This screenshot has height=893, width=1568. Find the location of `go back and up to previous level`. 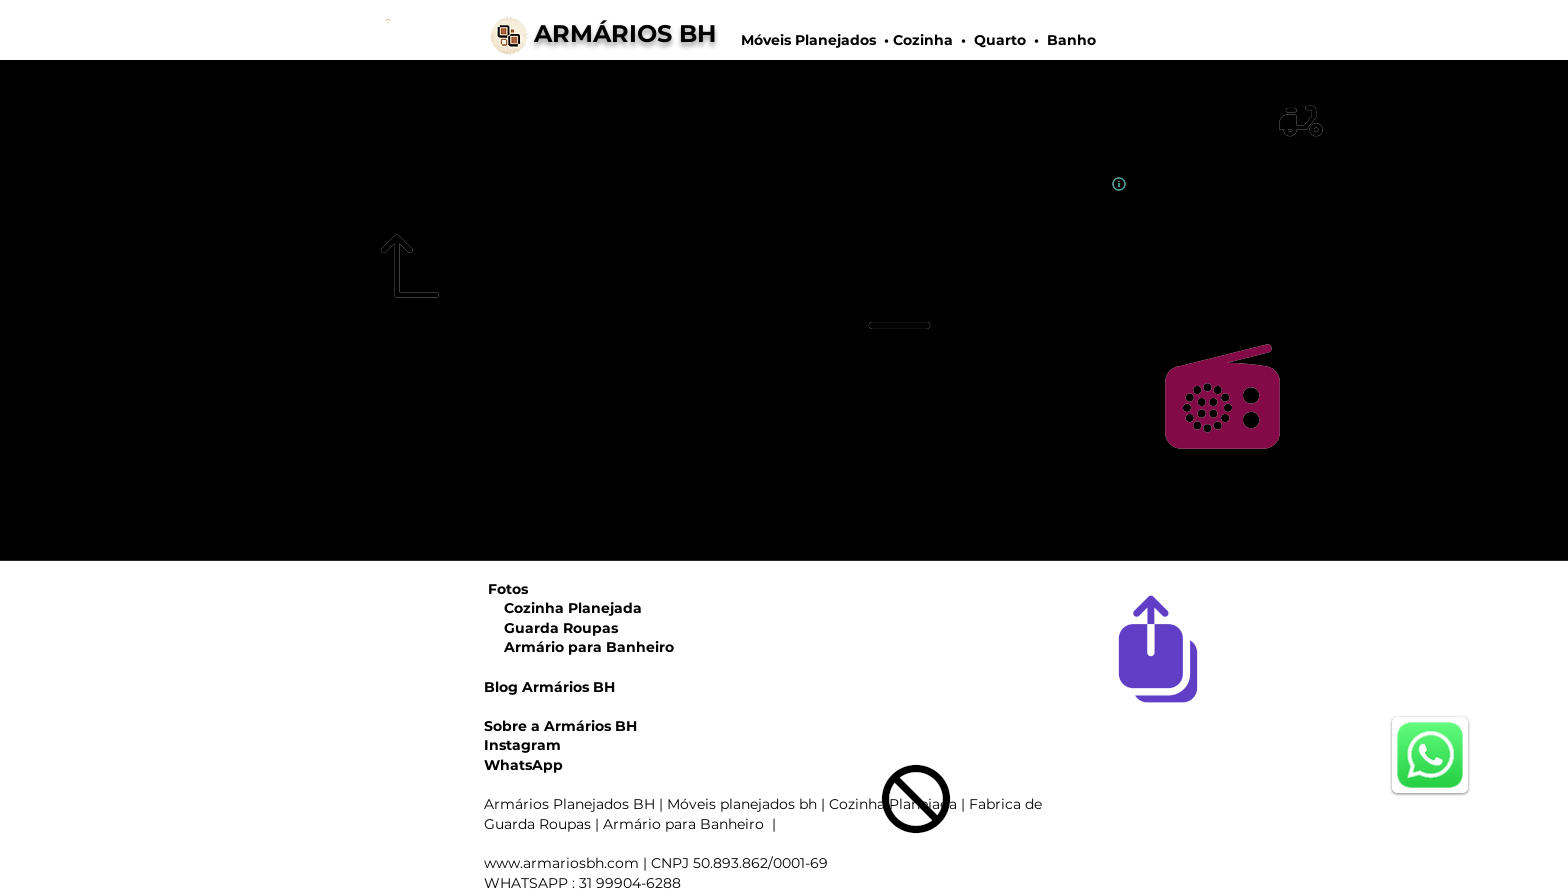

go back and up to previous level is located at coordinates (410, 266).